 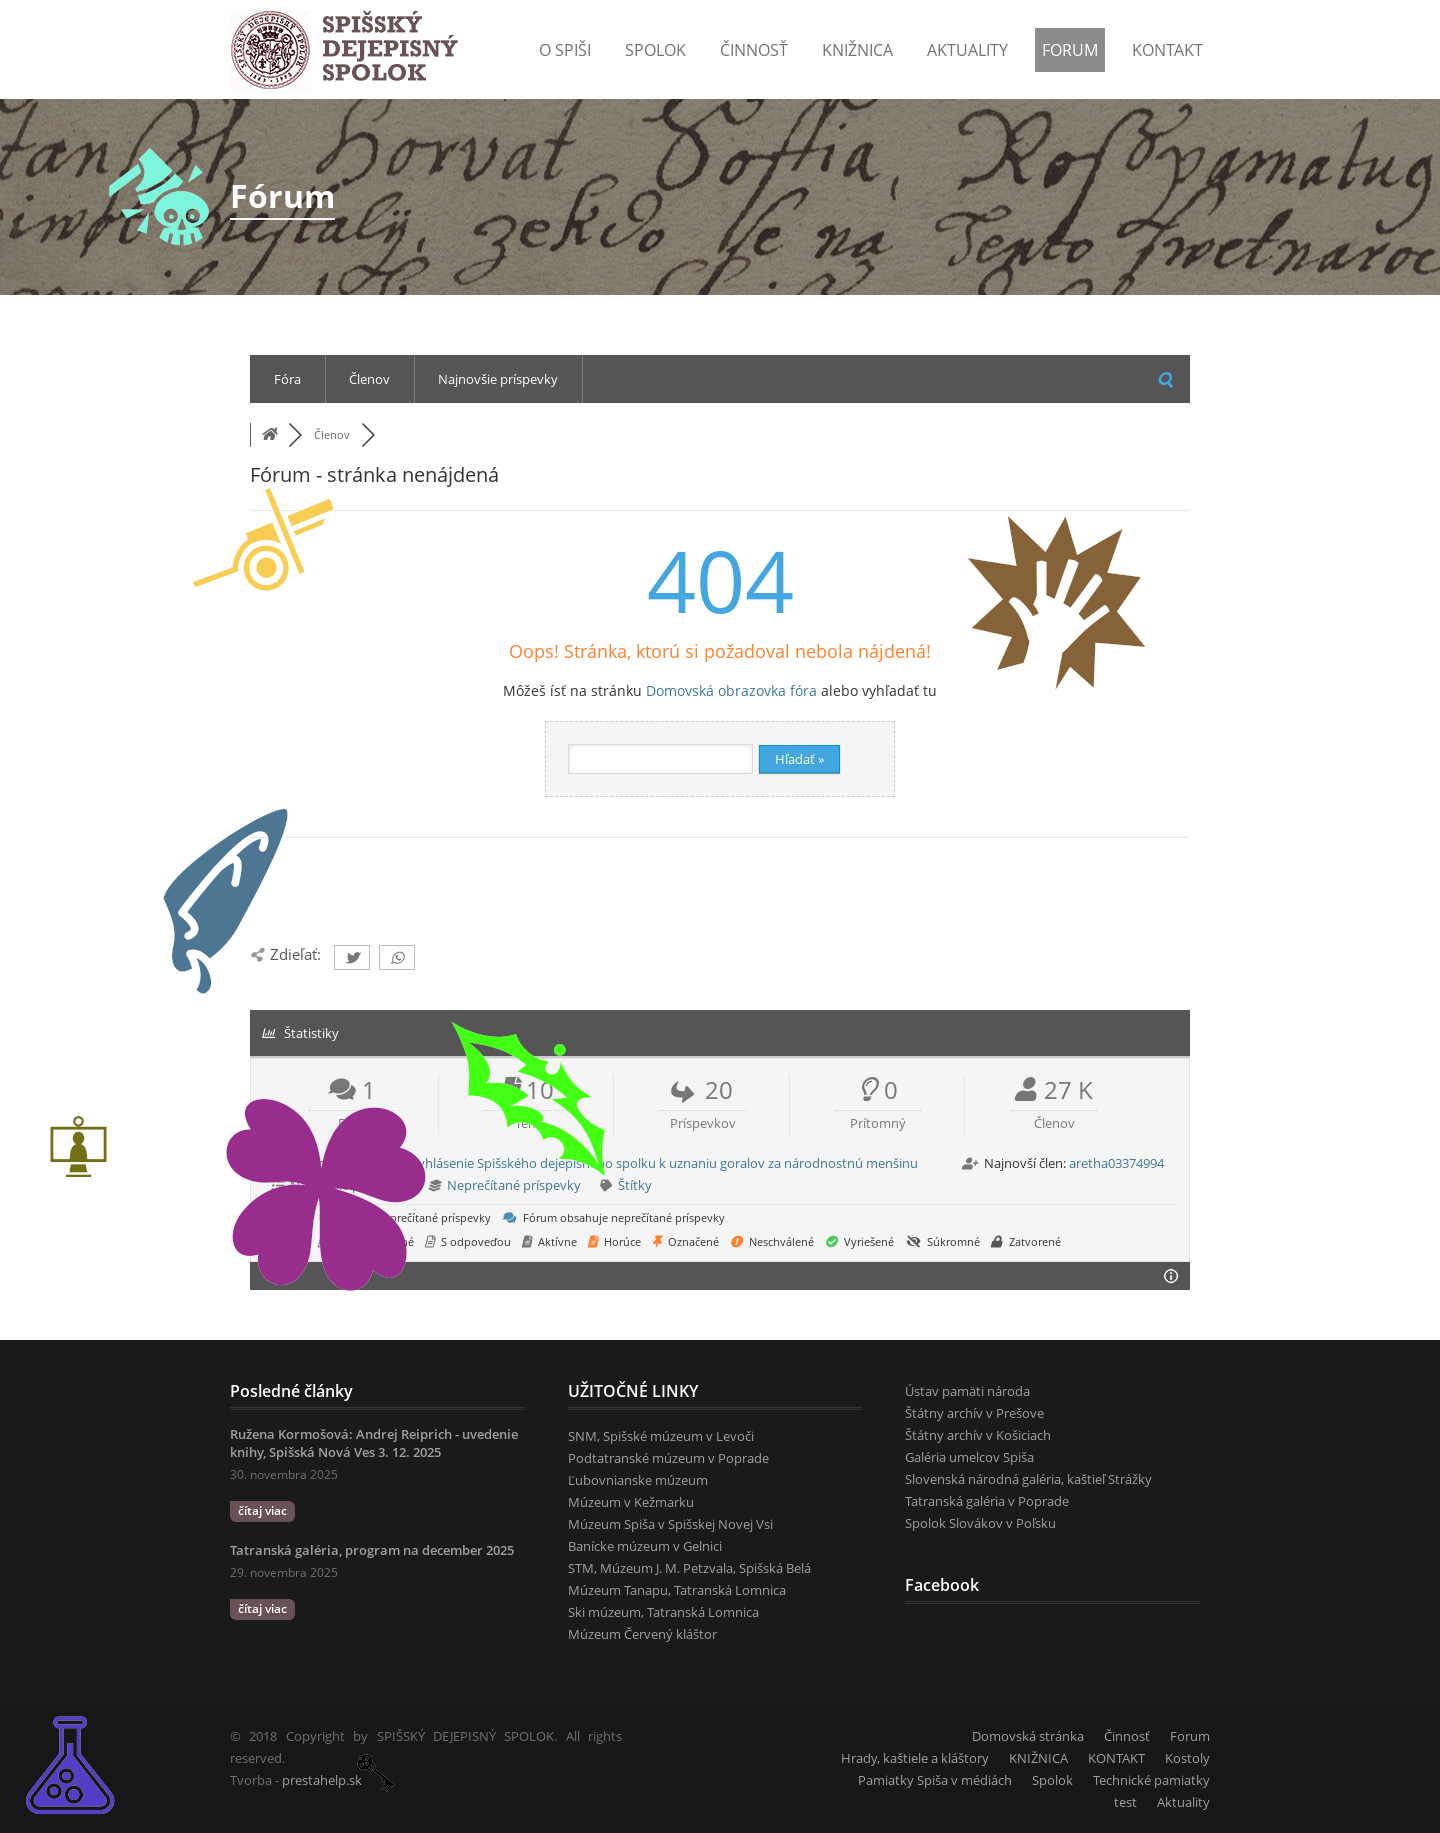 I want to click on start or join a video conference call, so click(x=78, y=1146).